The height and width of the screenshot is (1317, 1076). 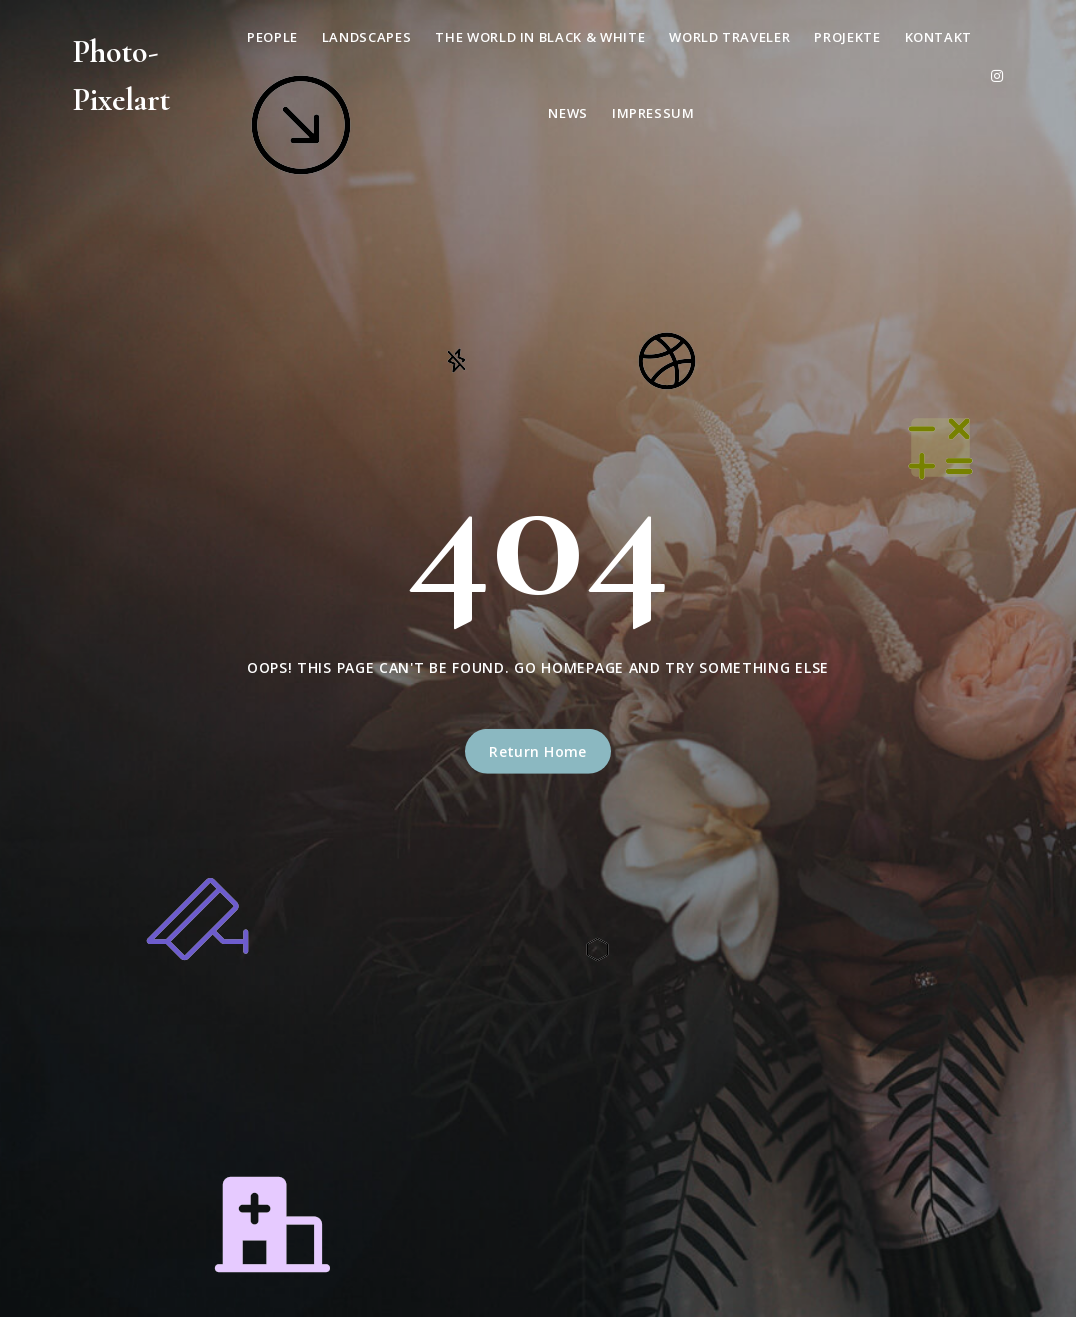 What do you see at coordinates (301, 125) in the screenshot?
I see `navigate to the next item or section` at bounding box center [301, 125].